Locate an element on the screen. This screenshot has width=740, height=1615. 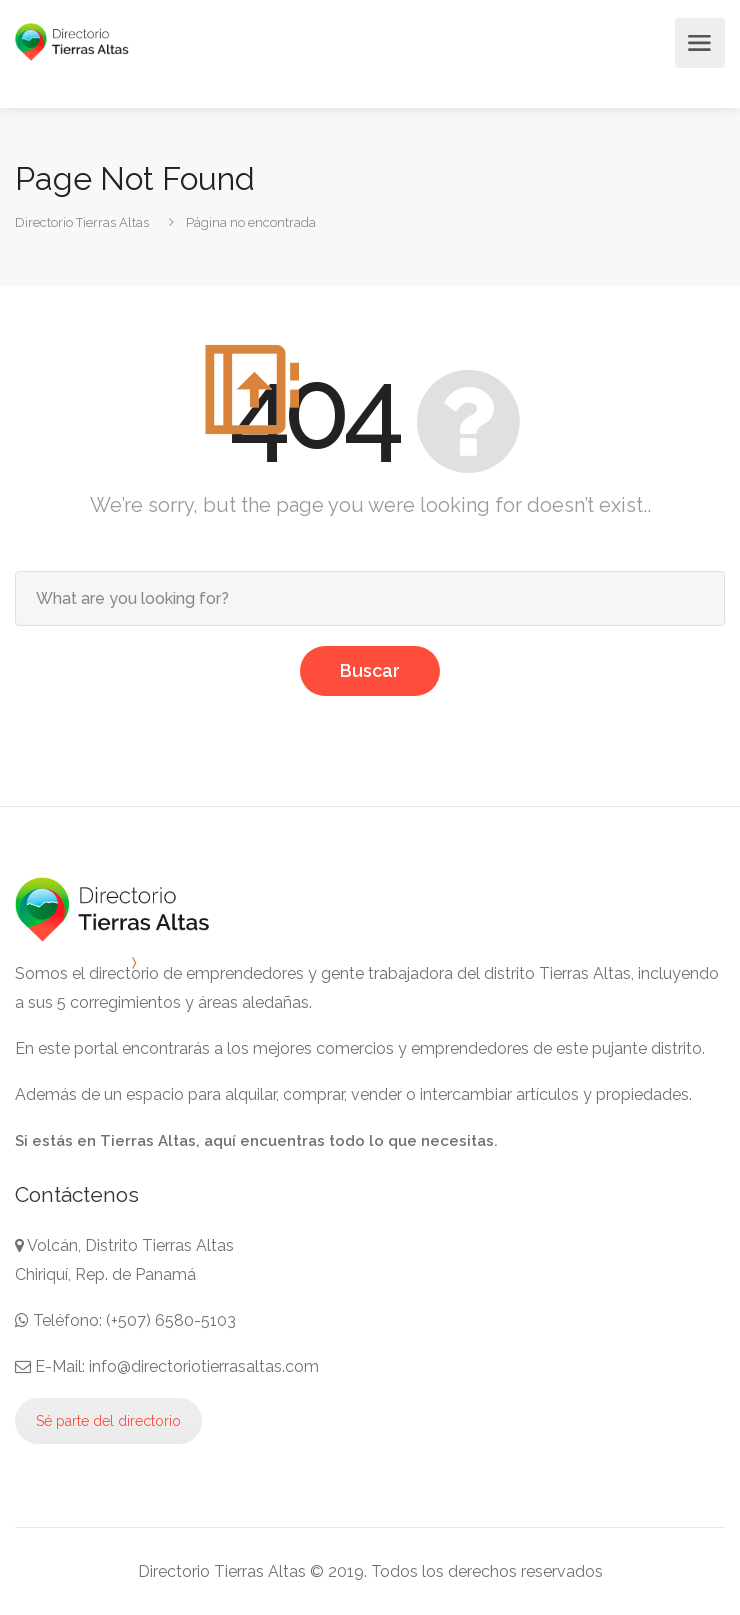
upload contacts from address book is located at coordinates (245, 389).